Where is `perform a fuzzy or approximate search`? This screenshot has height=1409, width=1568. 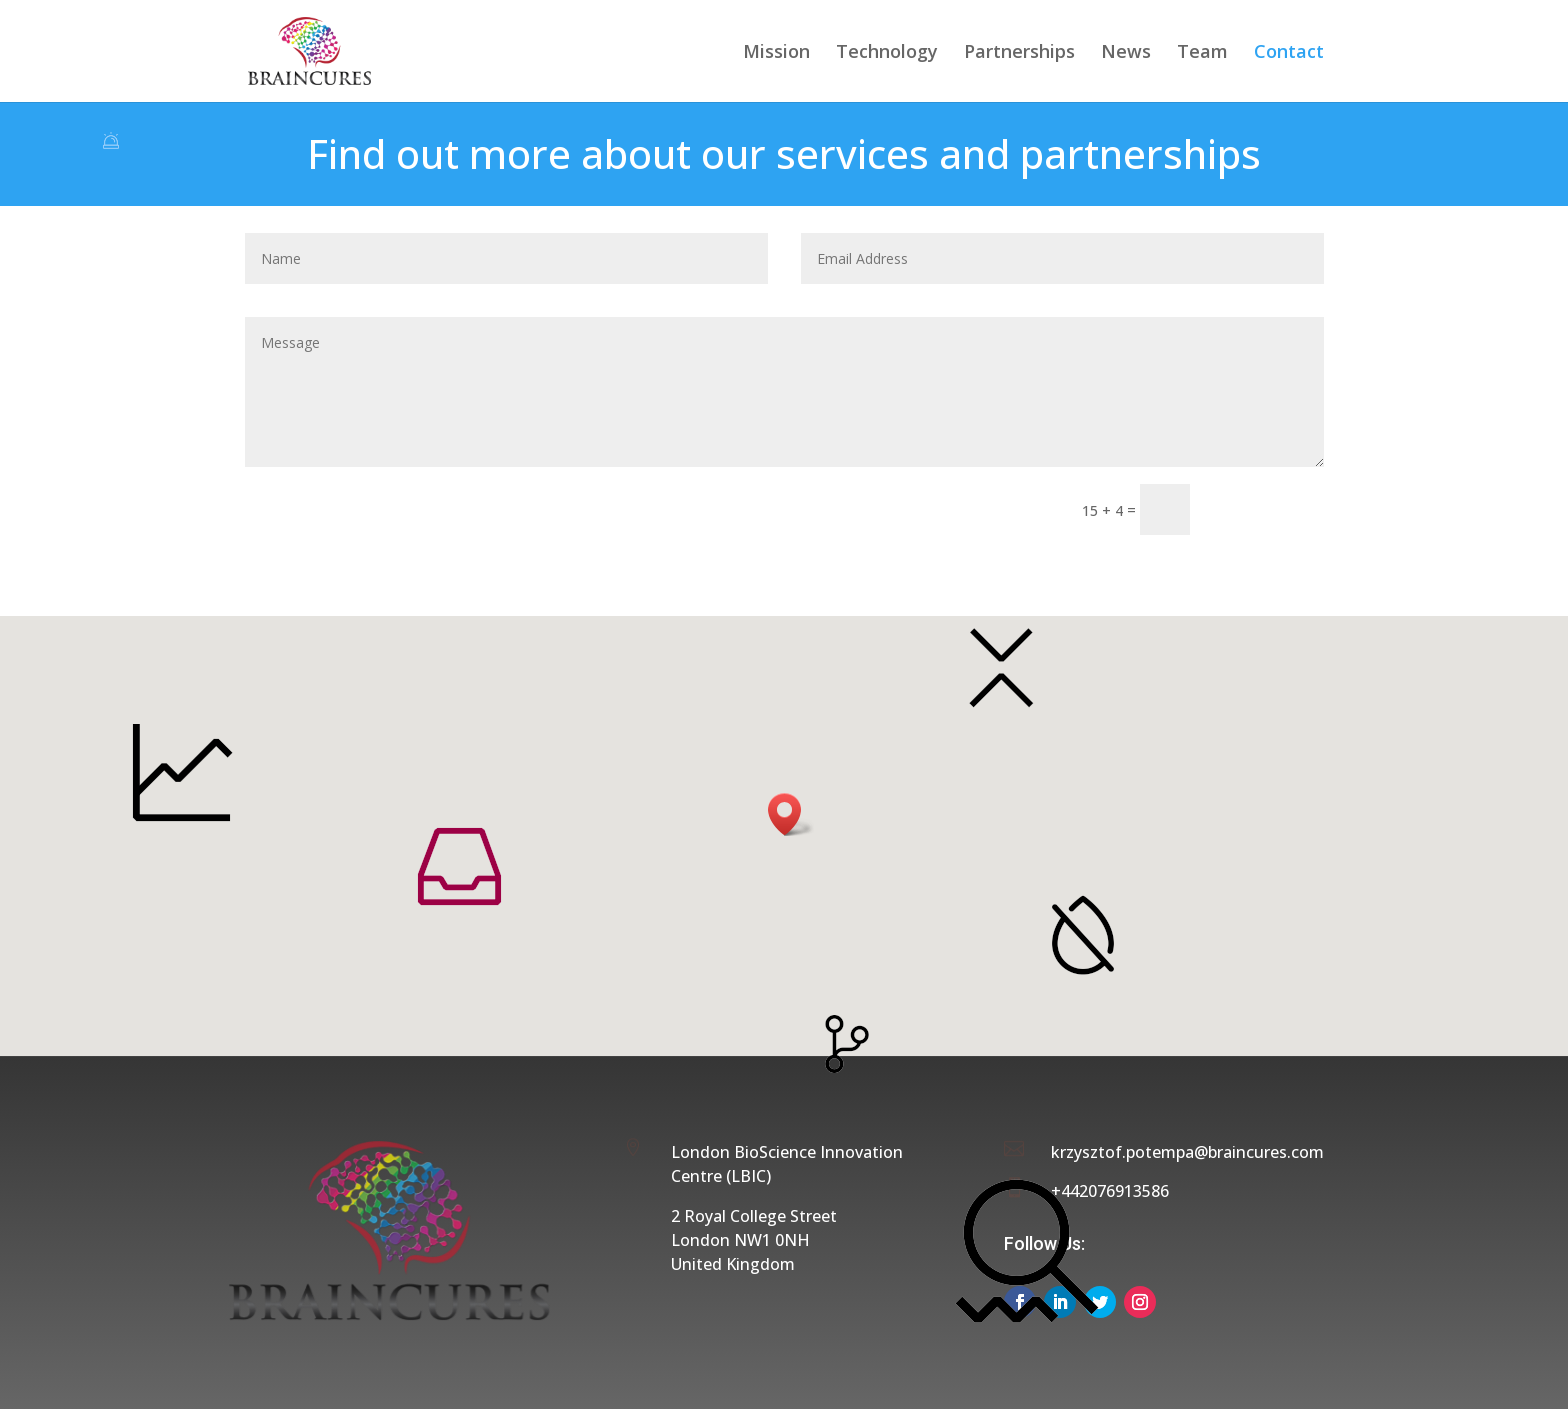
perform a fuzzy or approximate search is located at coordinates (1031, 1247).